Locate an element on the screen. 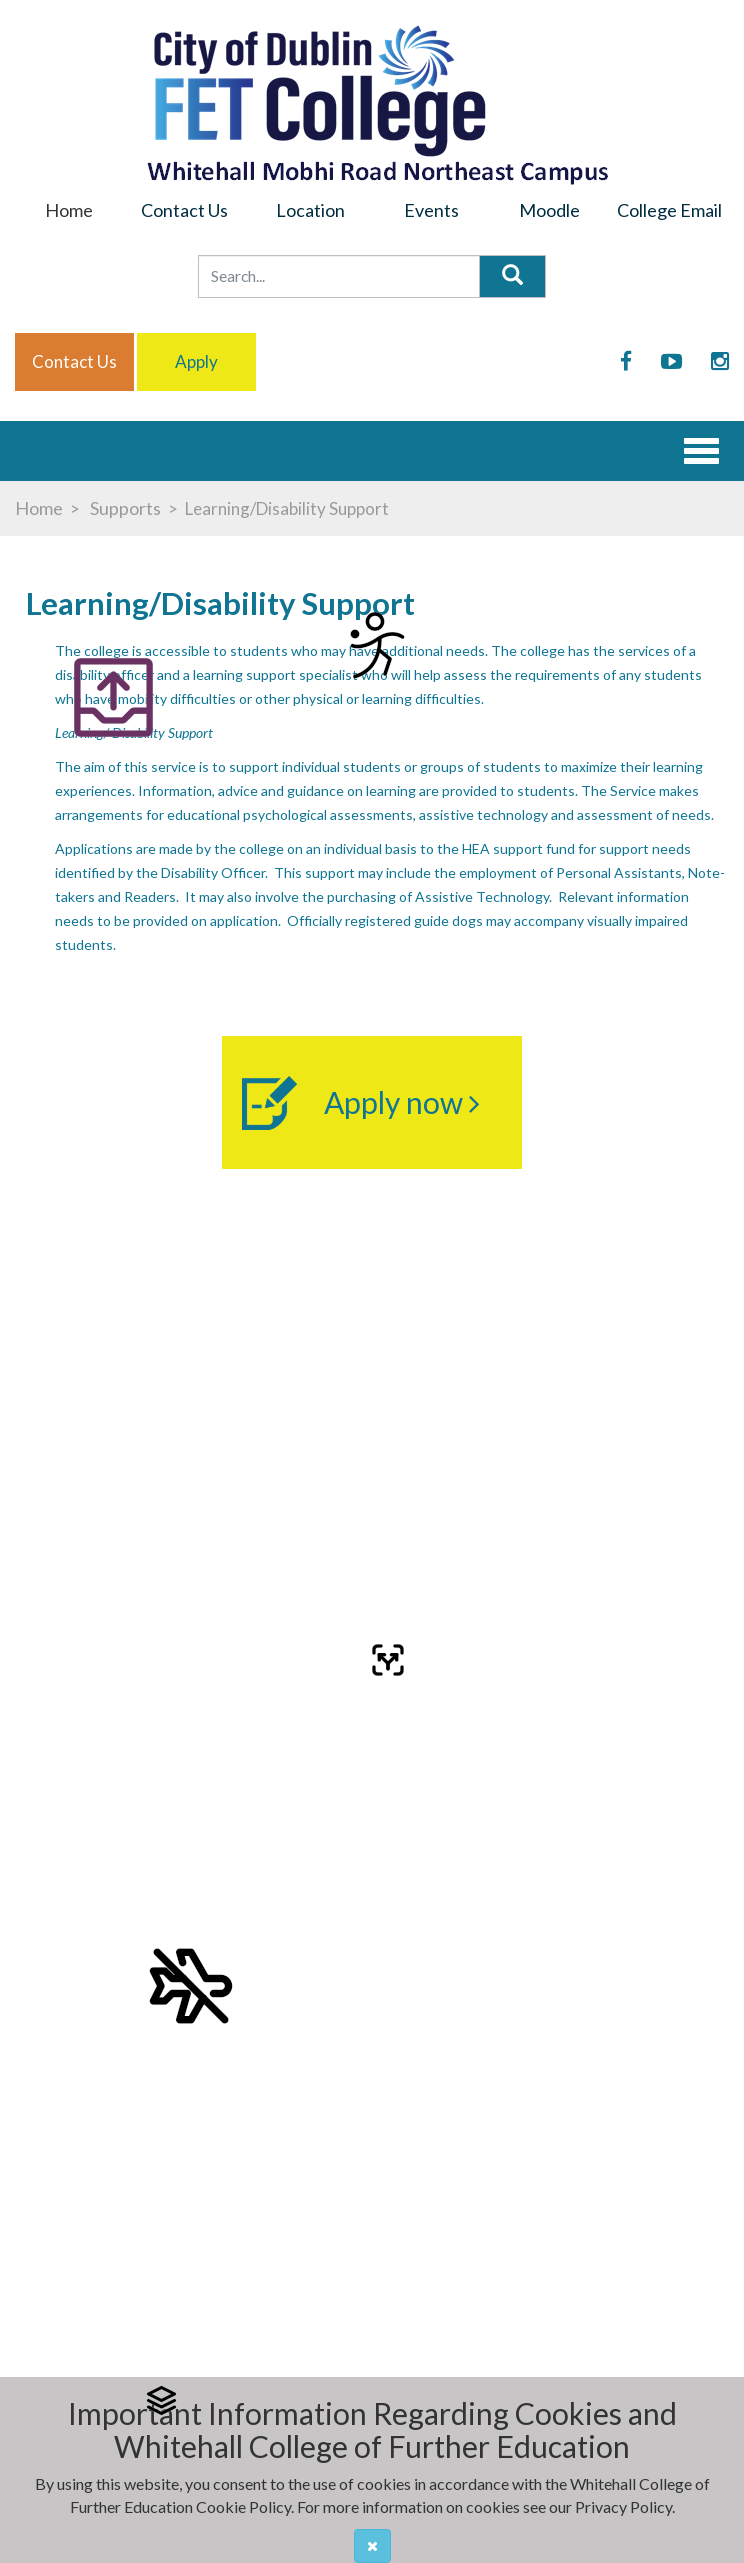 This screenshot has height=2563, width=744. upload a file from your device is located at coordinates (113, 697).